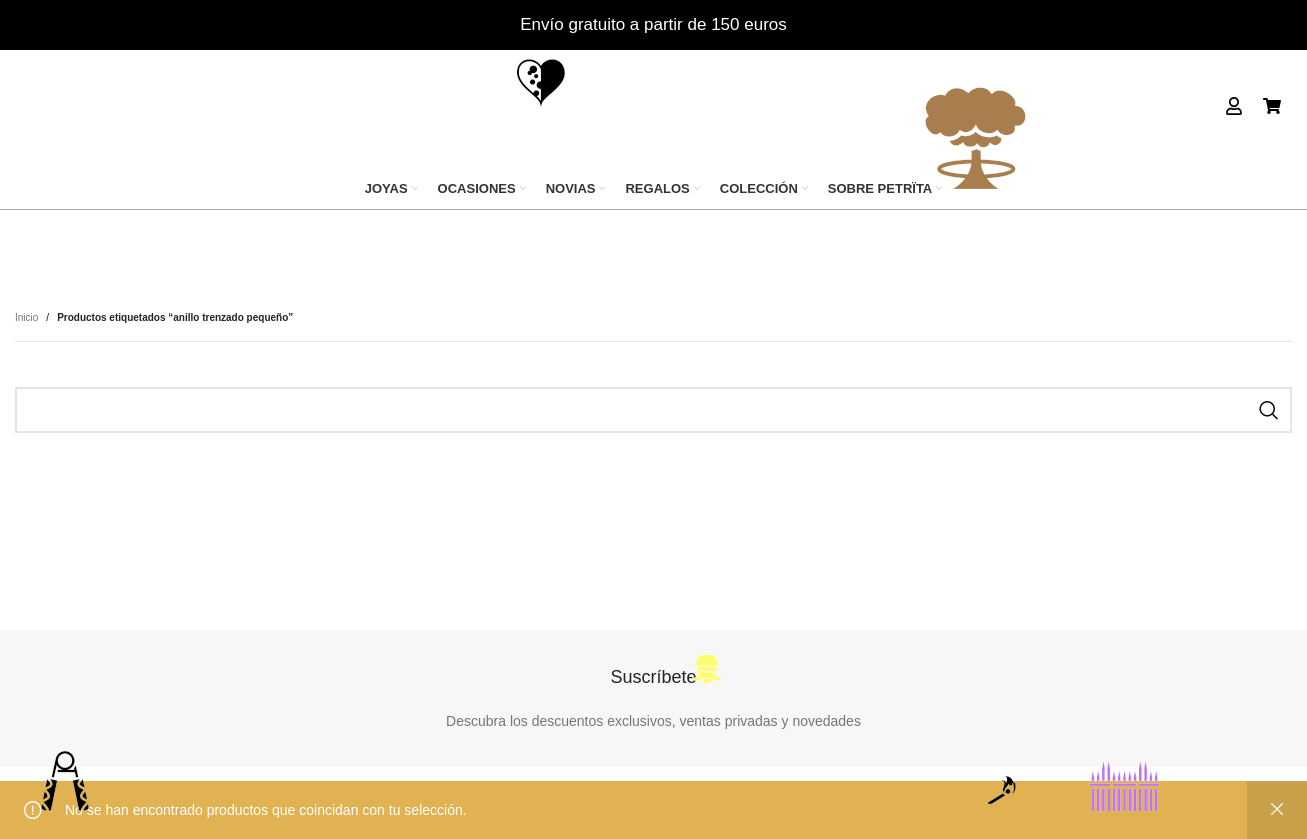 This screenshot has height=839, width=1307. I want to click on select a gentleman or vintage character avatar, so click(707, 669).